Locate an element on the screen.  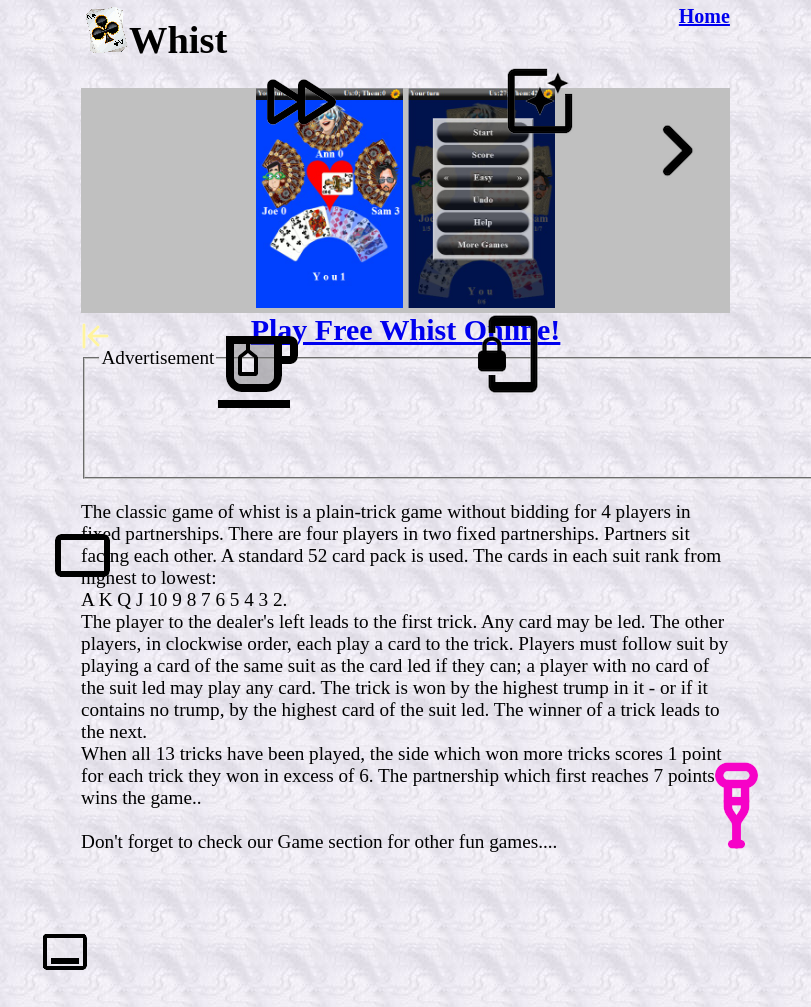
view video player controls or bottom action bar is located at coordinates (65, 952).